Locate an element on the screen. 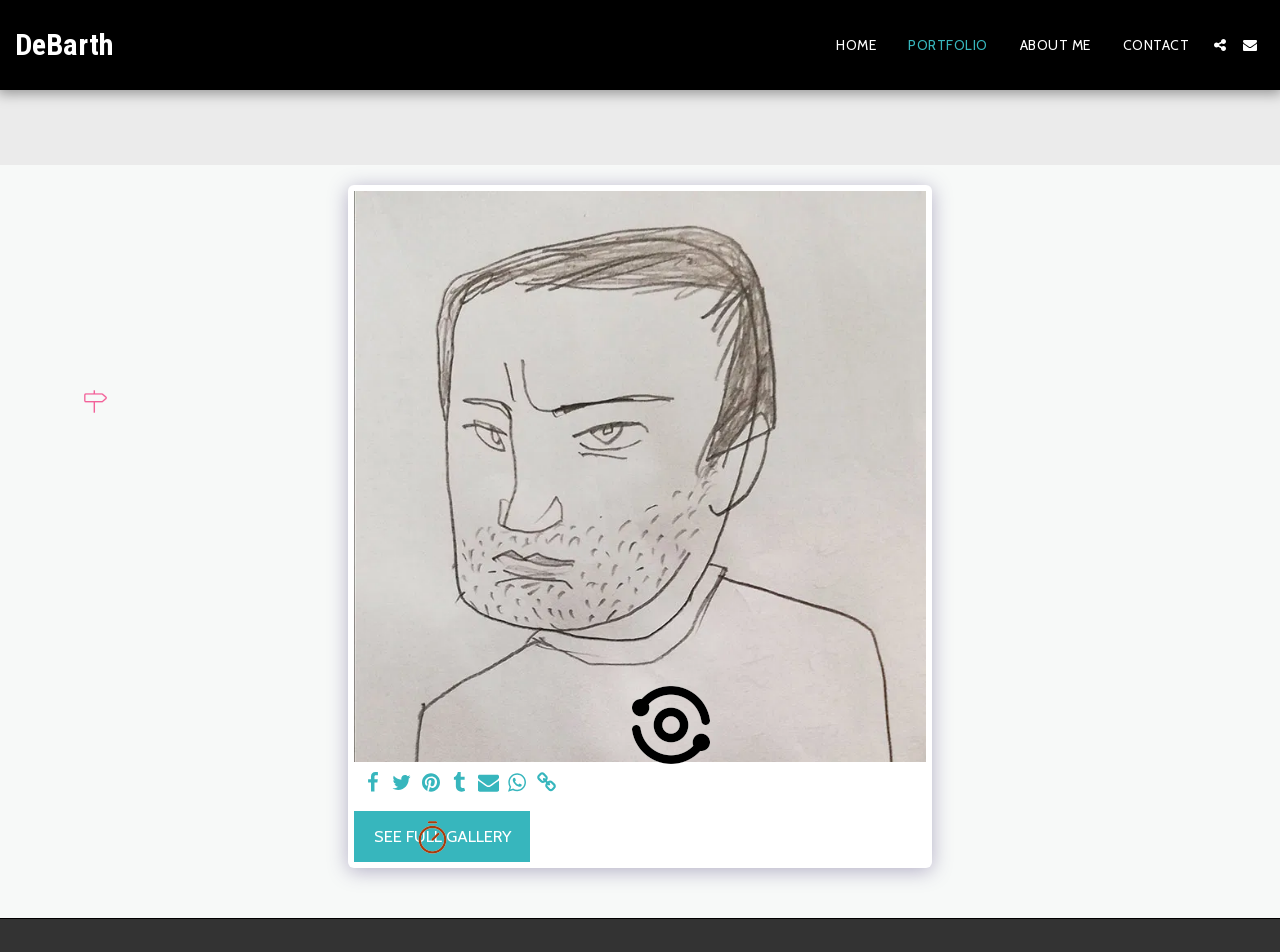  analyze data or run diagnostics is located at coordinates (671, 725).